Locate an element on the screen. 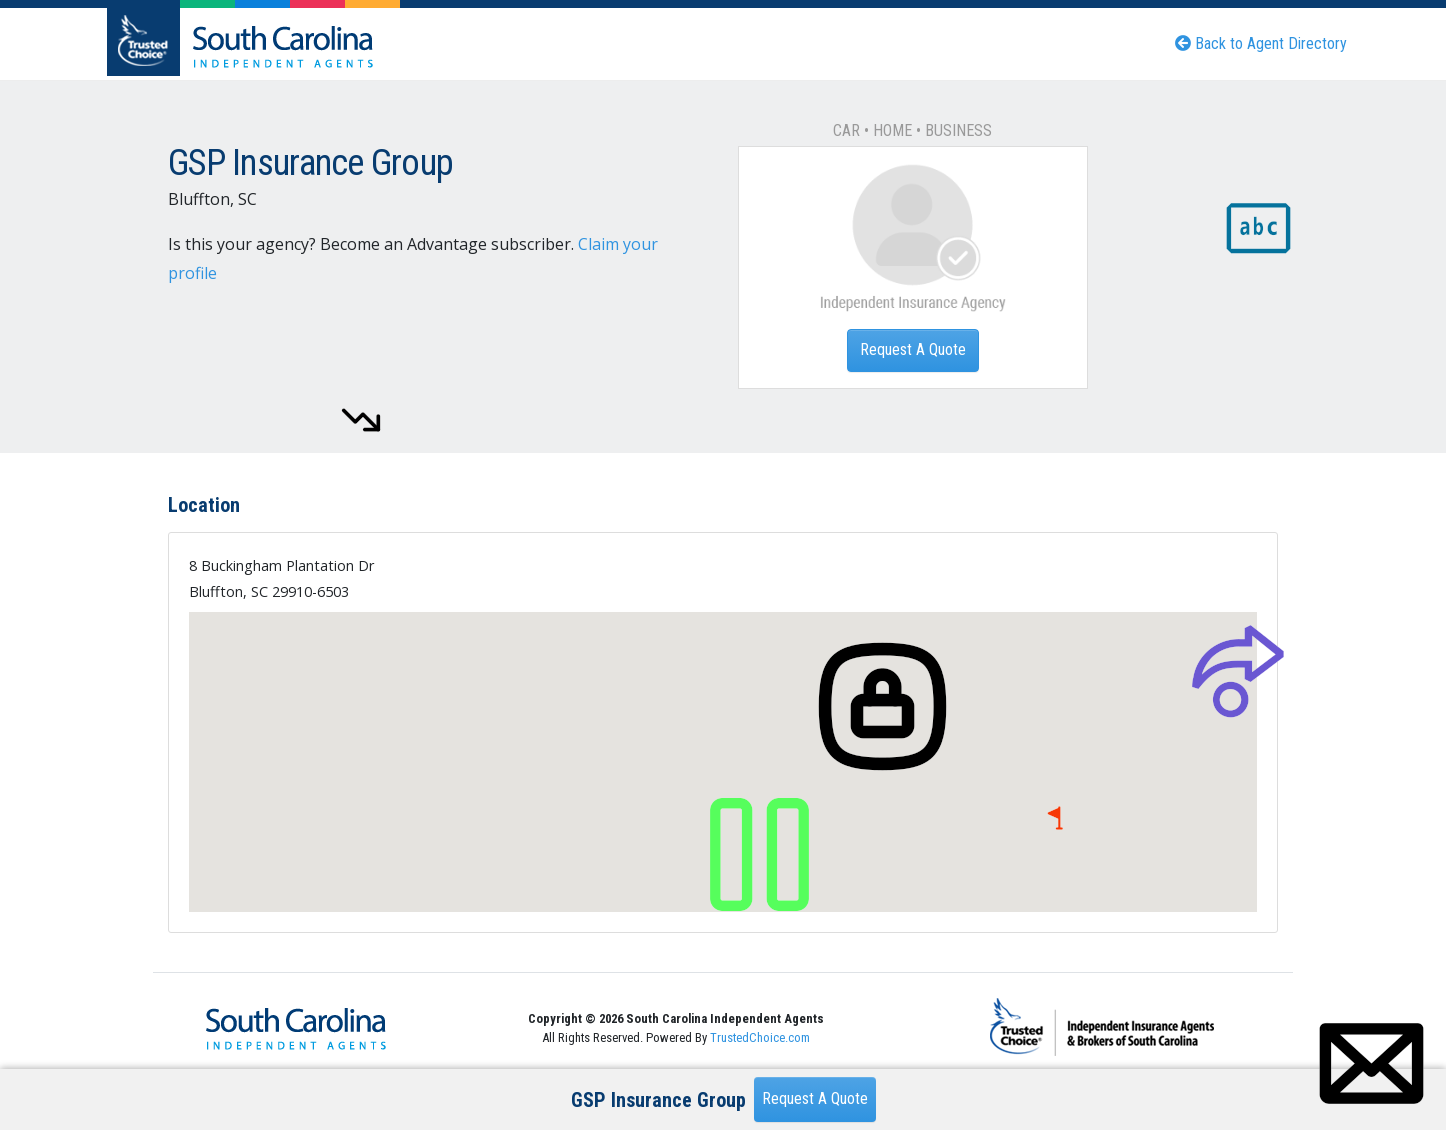 This screenshot has width=1446, height=1130. flag or mark an important item is located at coordinates (1057, 818).